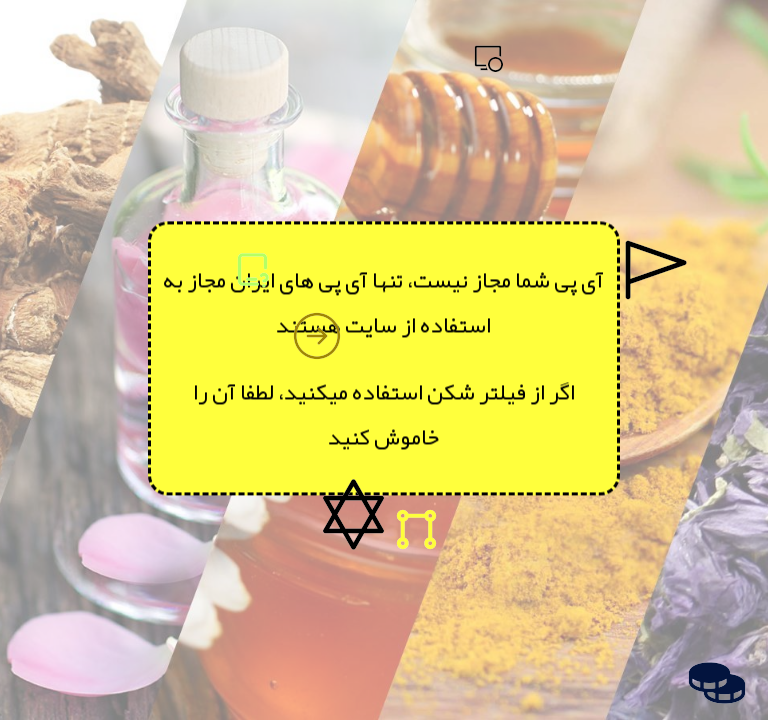 Image resolution: width=768 pixels, height=720 pixels. Describe the element at coordinates (488, 57) in the screenshot. I see `access virtual machine settings` at that location.